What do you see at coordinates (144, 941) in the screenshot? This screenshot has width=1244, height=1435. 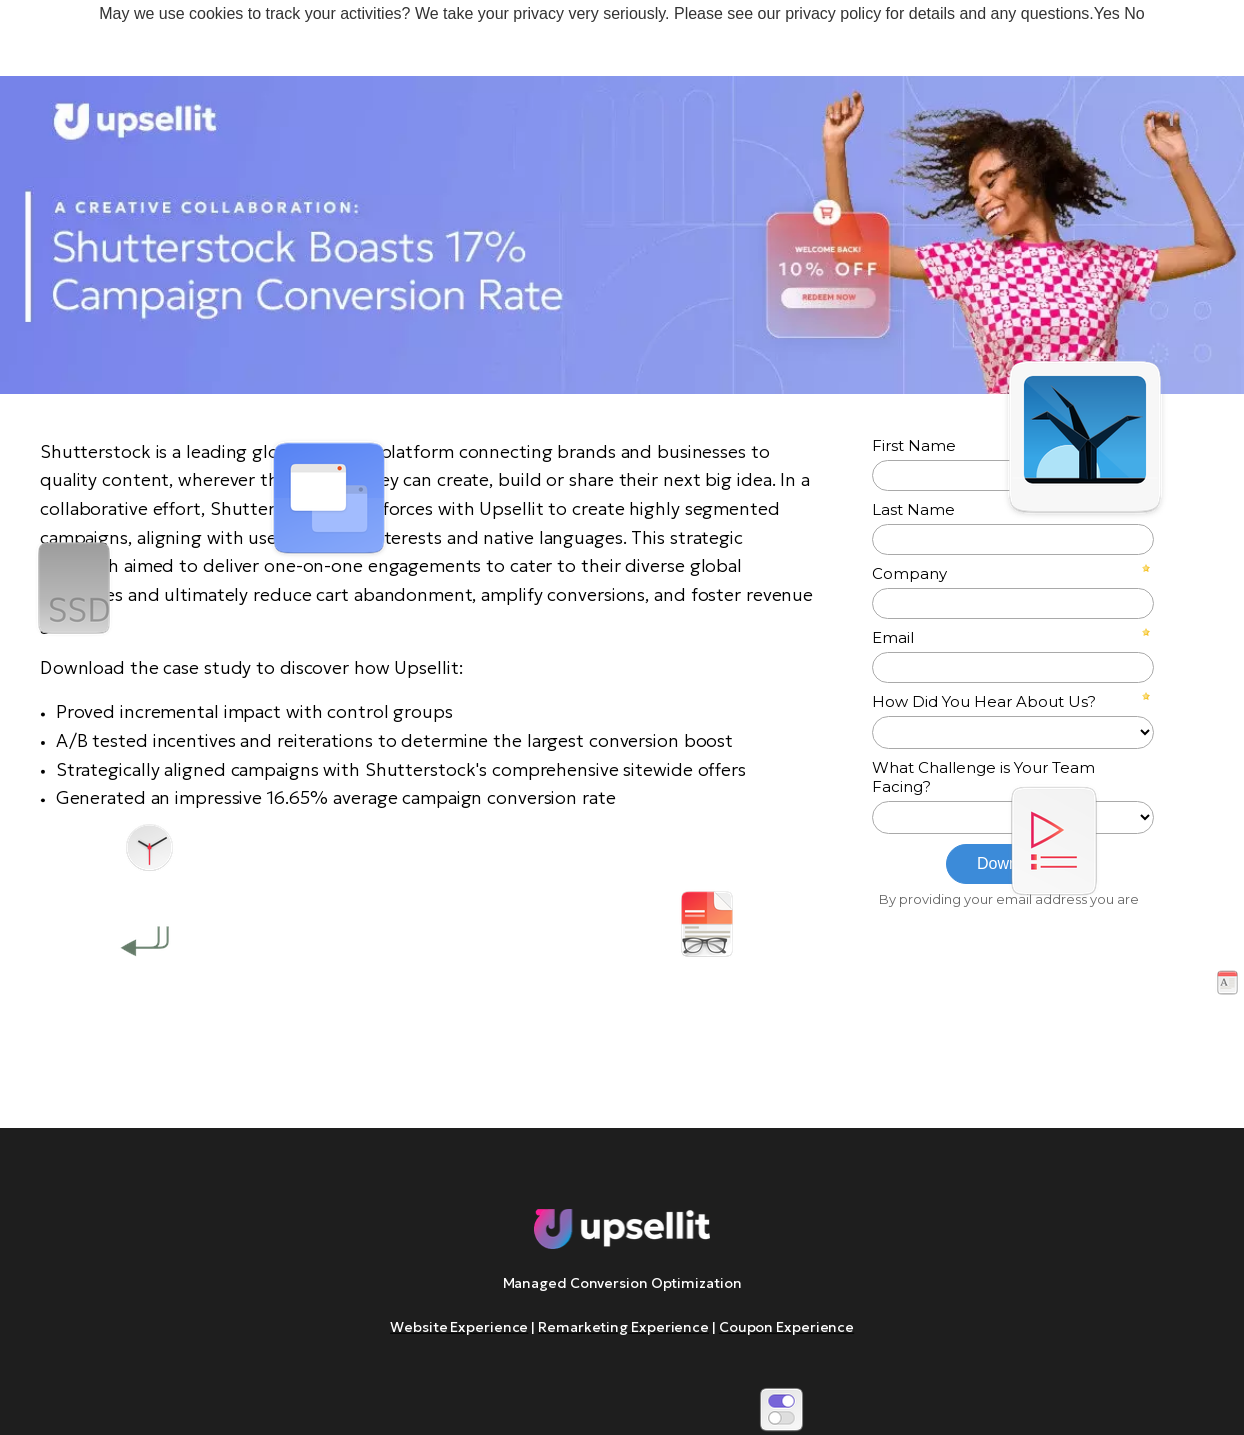 I see `reply to all recipients of an email` at bounding box center [144, 941].